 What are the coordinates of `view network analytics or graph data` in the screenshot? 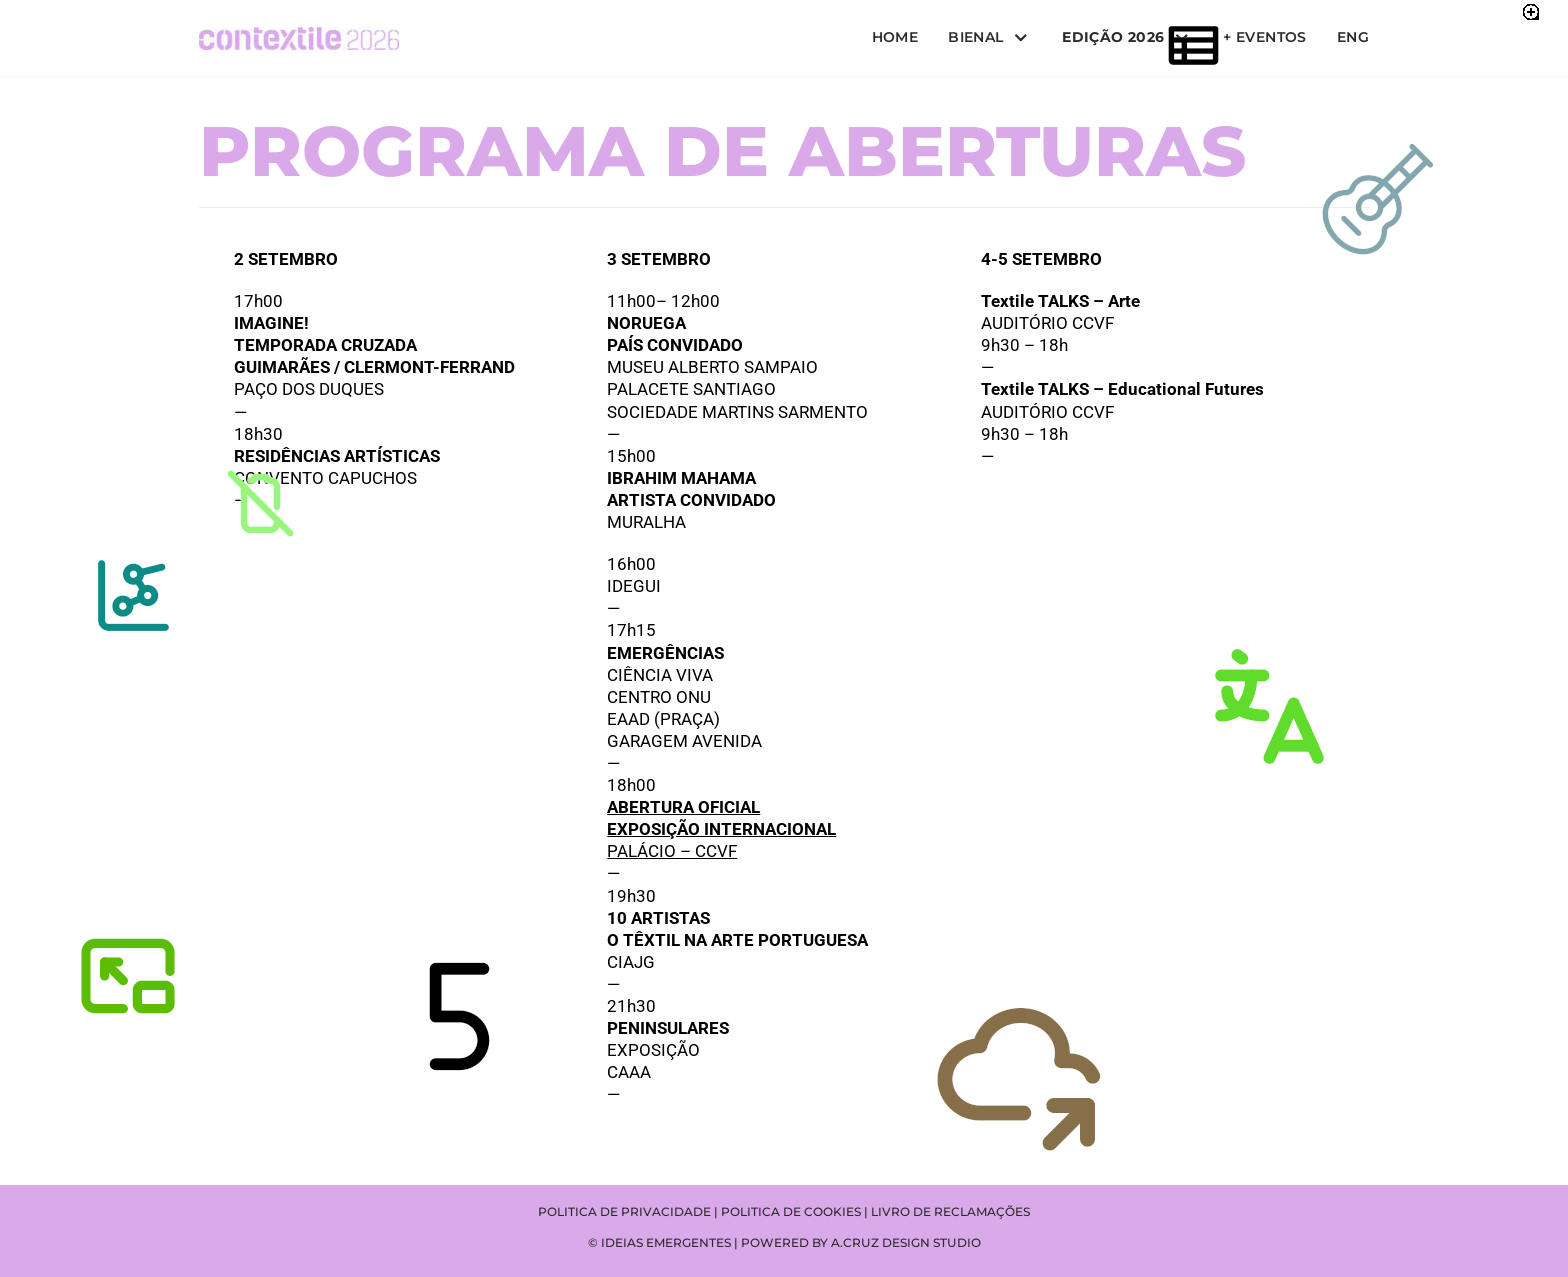 It's located at (133, 595).